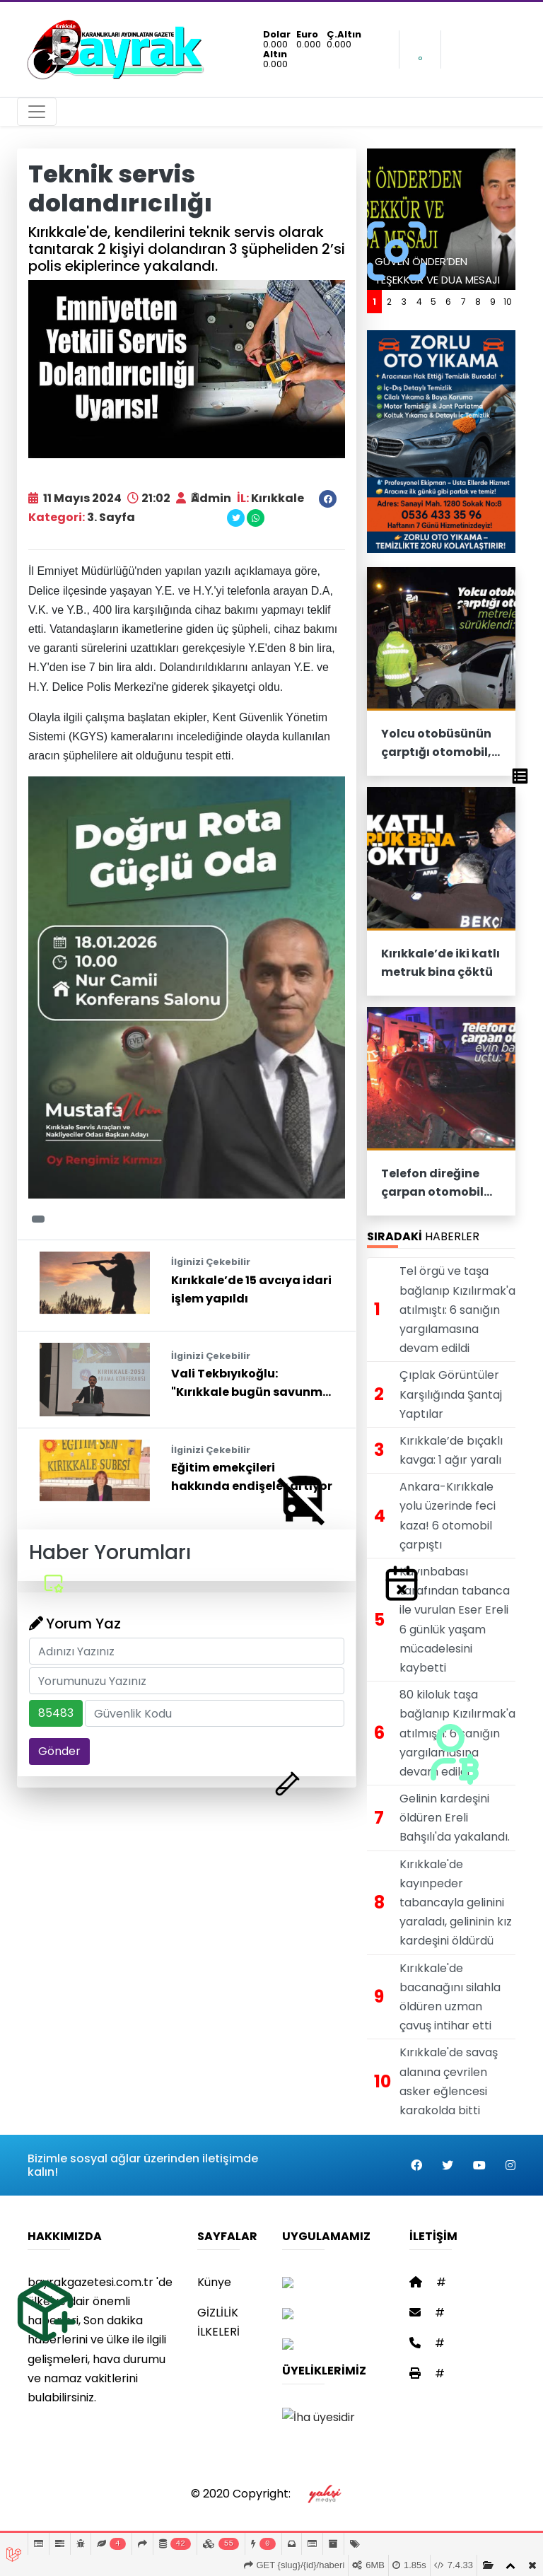 The image size is (543, 2576). I want to click on add a new package or shipment, so click(45, 2311).